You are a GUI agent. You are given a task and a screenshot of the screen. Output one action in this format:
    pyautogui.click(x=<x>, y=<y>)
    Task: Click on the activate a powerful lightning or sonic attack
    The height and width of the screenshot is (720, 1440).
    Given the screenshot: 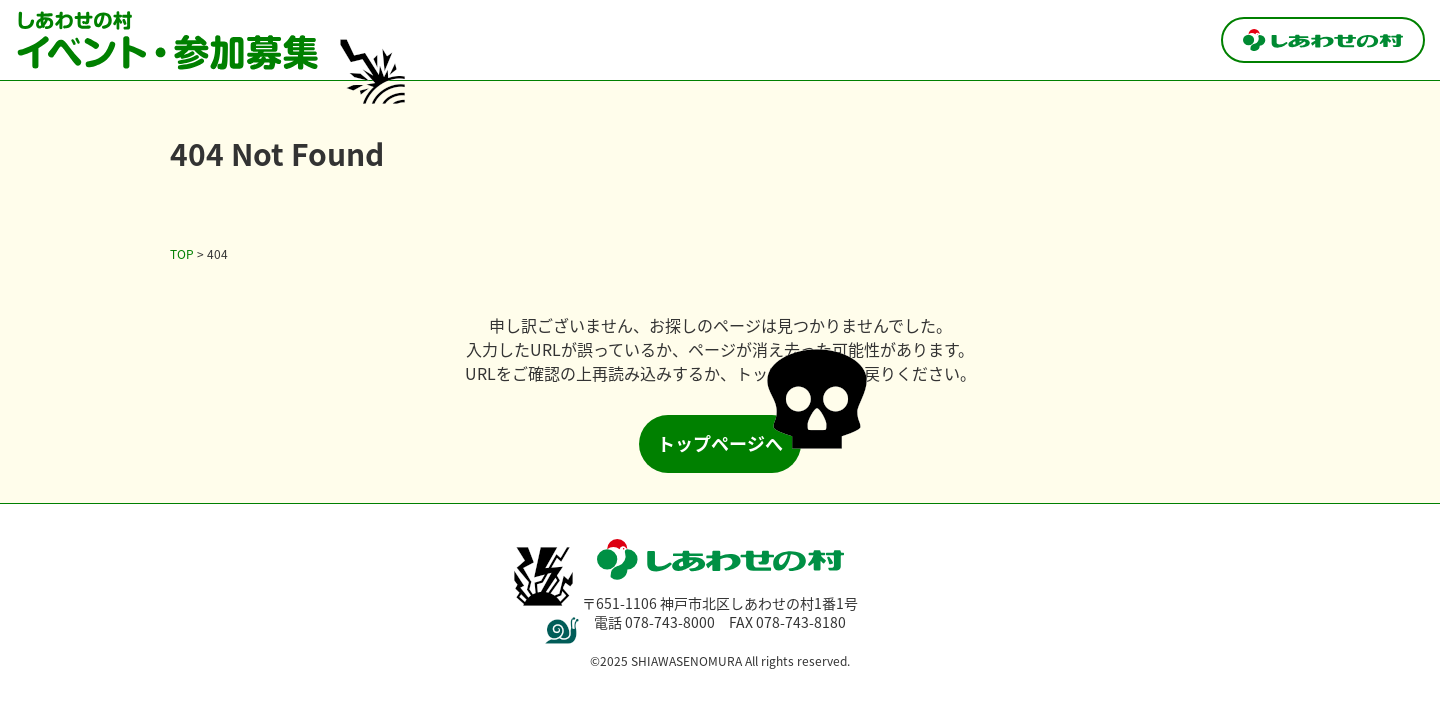 What is the action you would take?
    pyautogui.click(x=372, y=71)
    